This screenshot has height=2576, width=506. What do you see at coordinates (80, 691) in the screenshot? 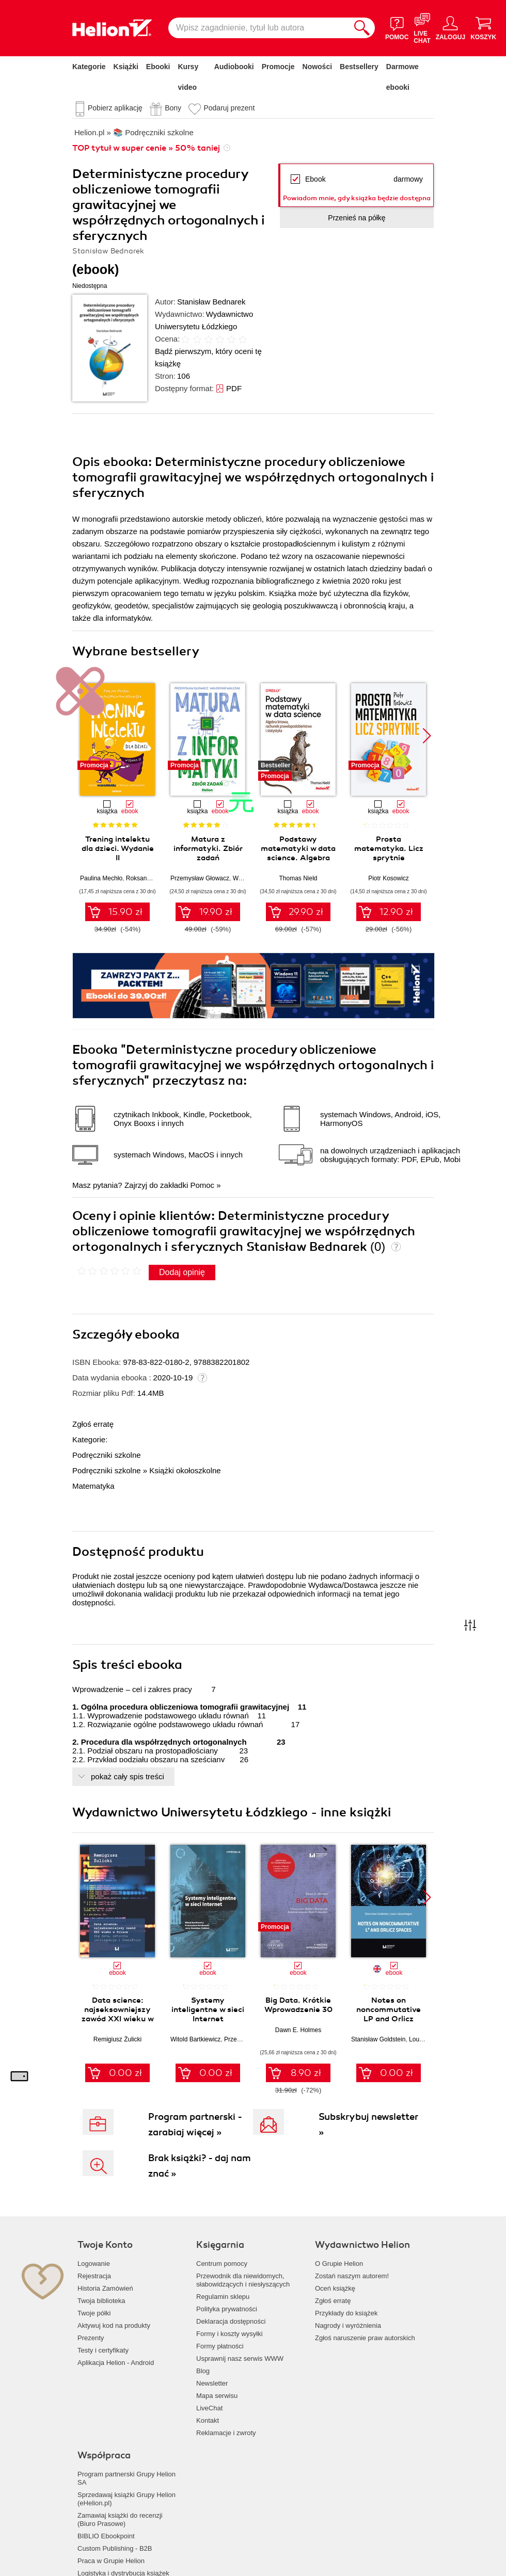
I see `access first aid or health resources` at bounding box center [80, 691].